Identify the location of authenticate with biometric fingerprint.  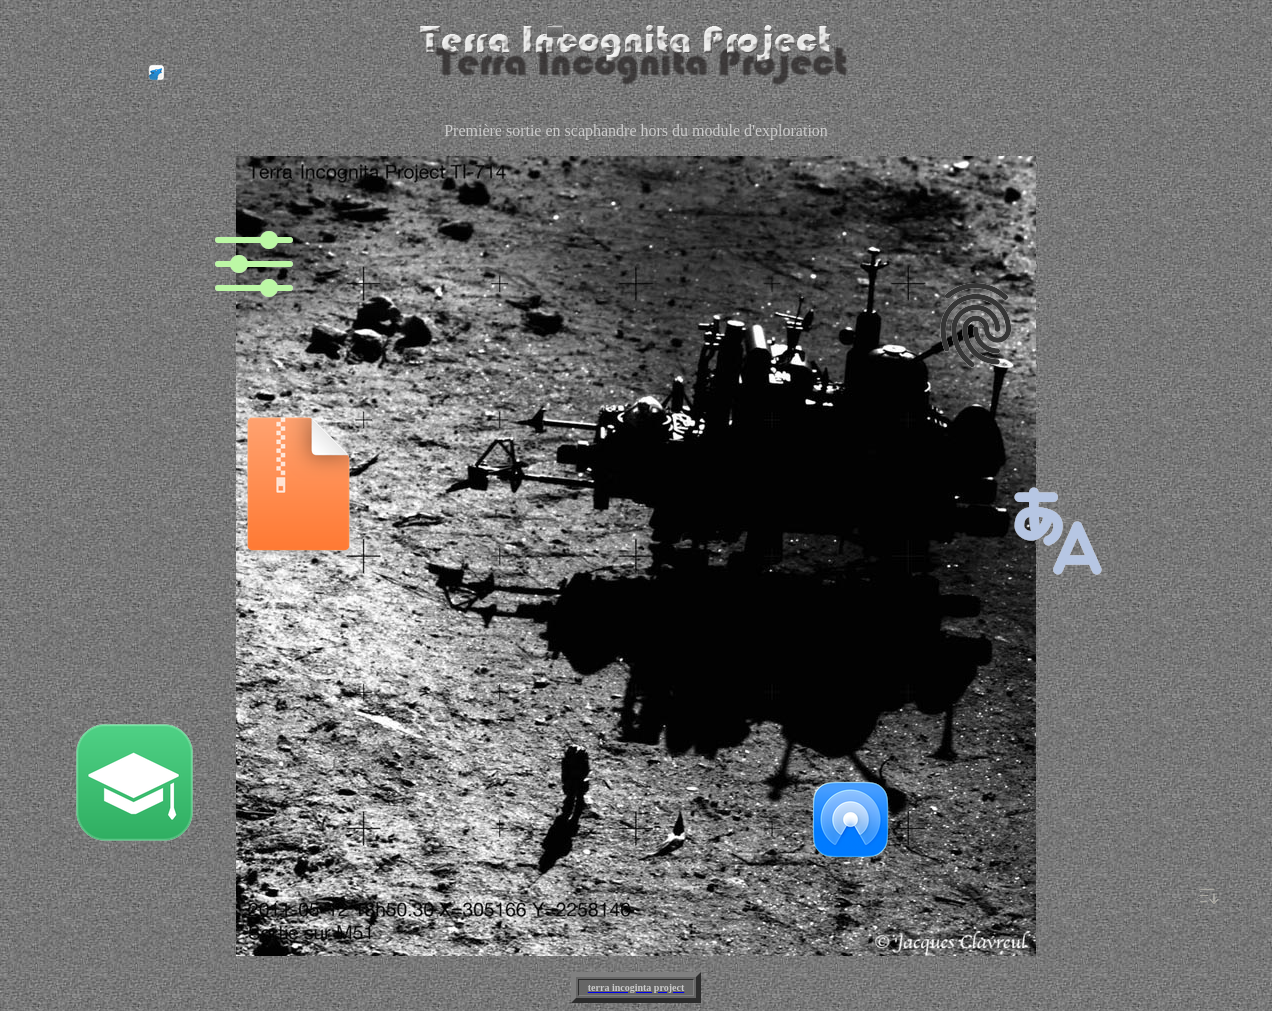
(978, 326).